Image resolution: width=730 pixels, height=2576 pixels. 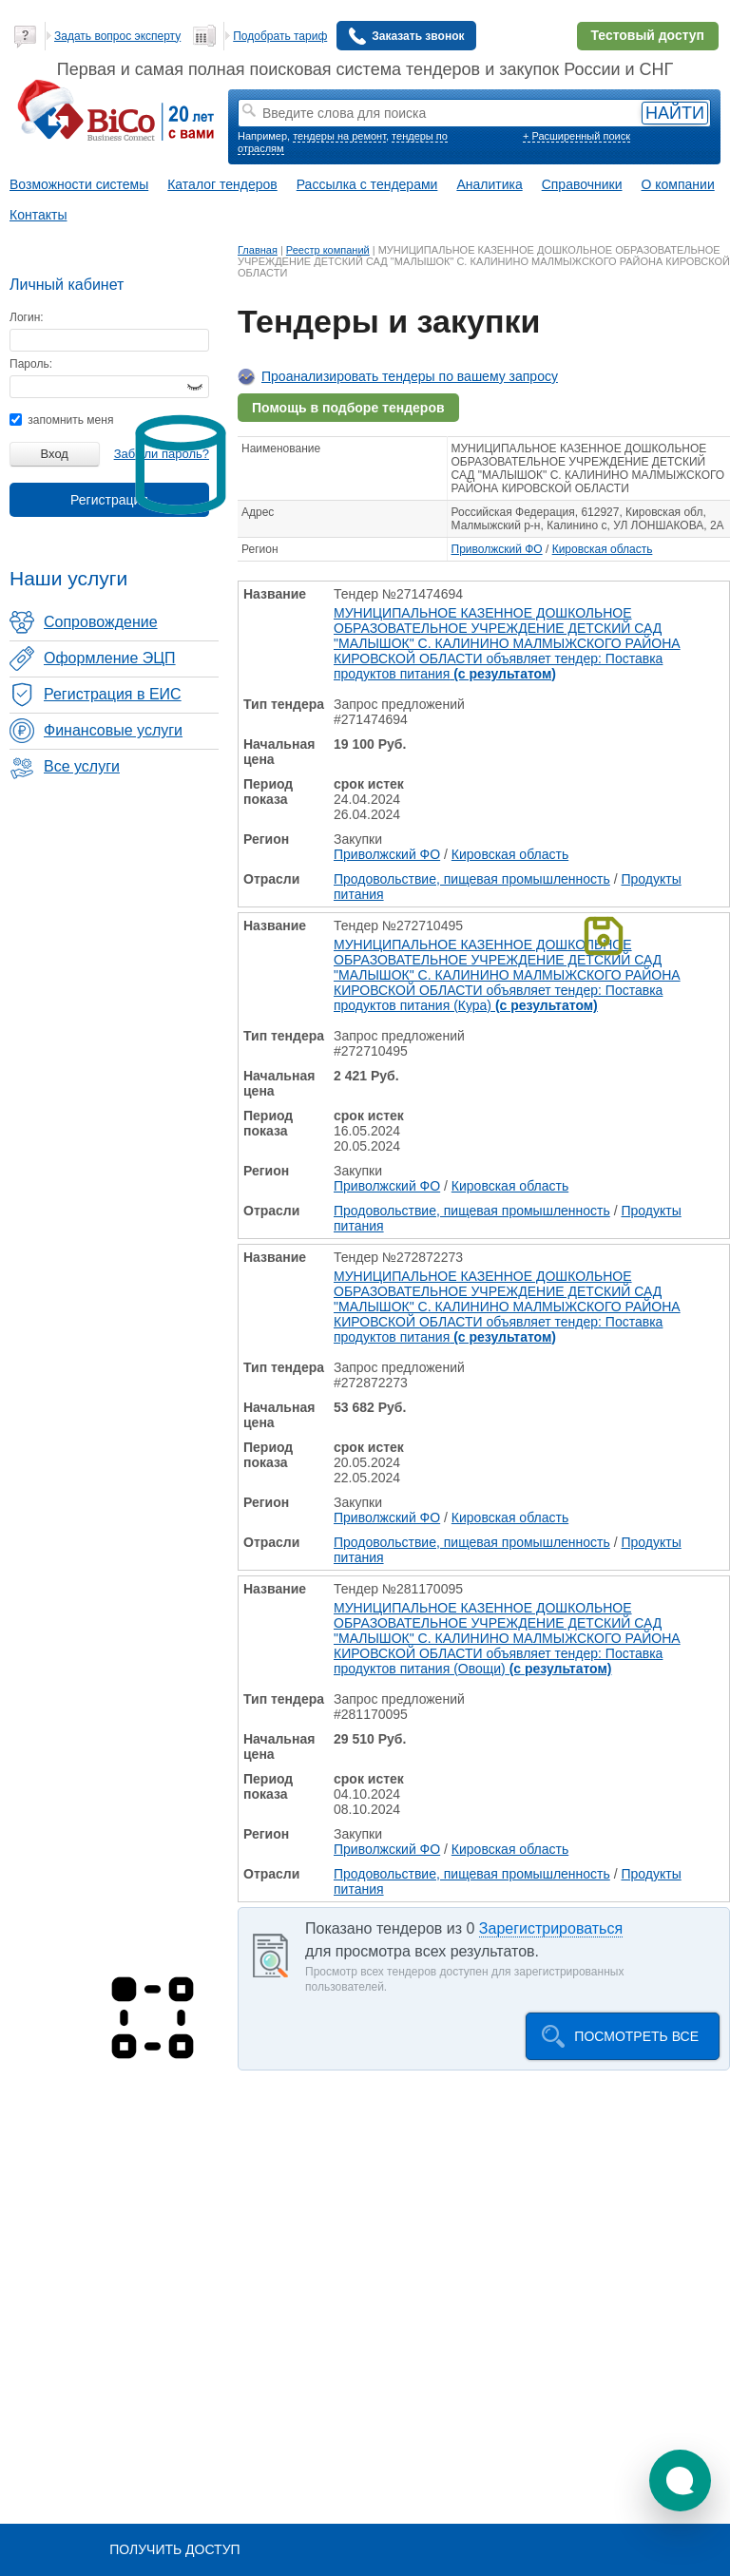 What do you see at coordinates (181, 465) in the screenshot?
I see `represents a database or data storage` at bounding box center [181, 465].